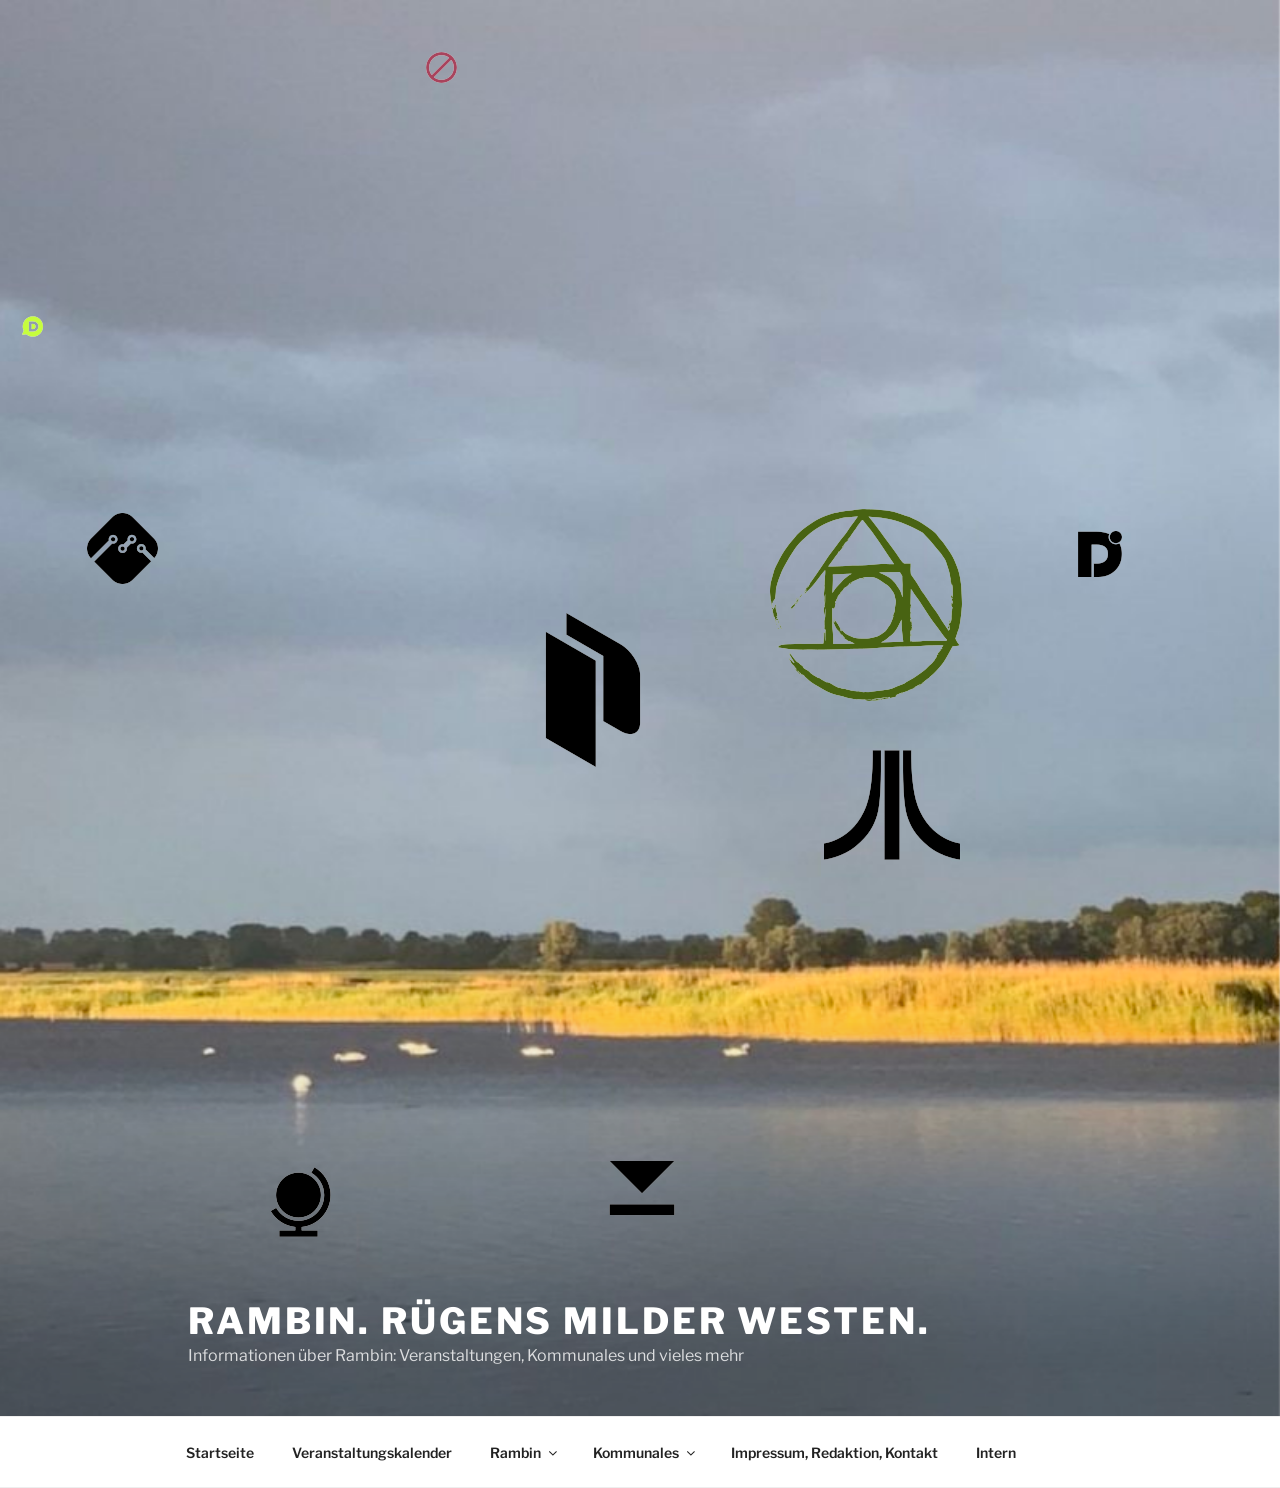 The height and width of the screenshot is (1488, 1280). What do you see at coordinates (298, 1201) in the screenshot?
I see `switch to global or international settings` at bounding box center [298, 1201].